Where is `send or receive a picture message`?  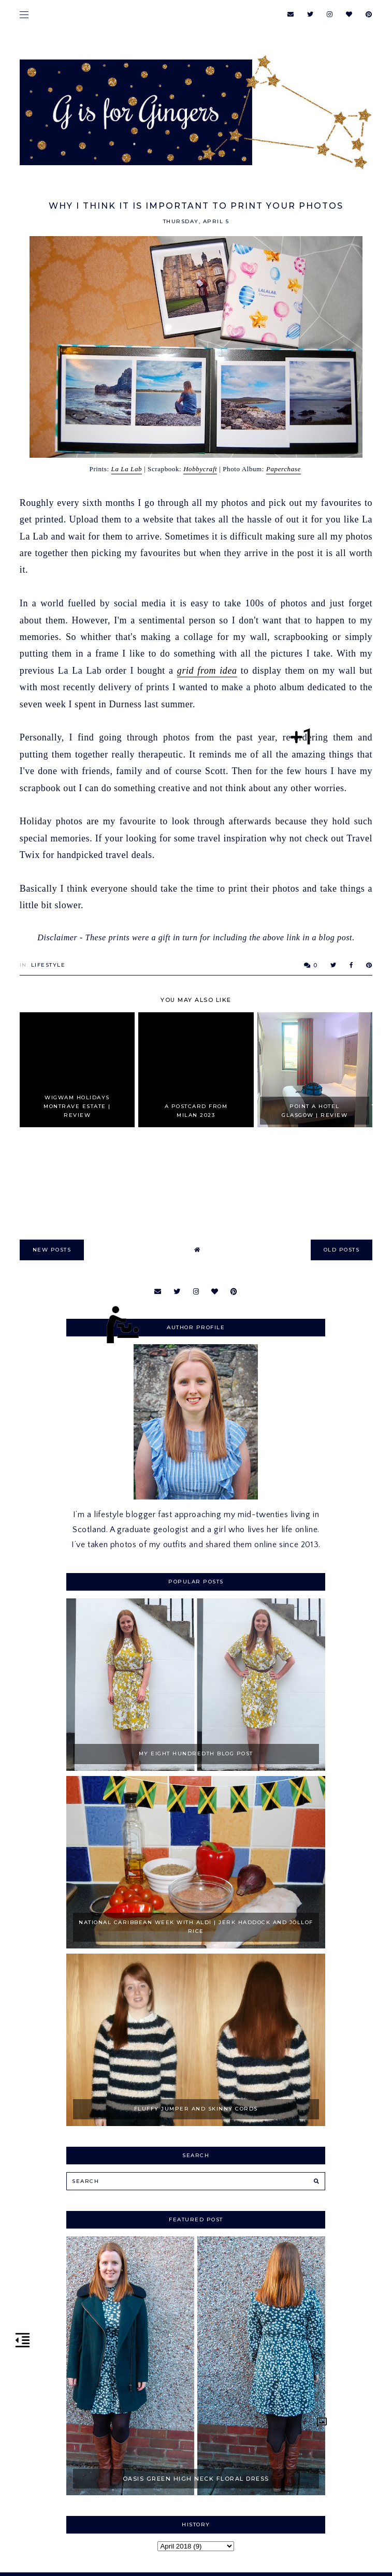
send or receive a picture message is located at coordinates (322, 2422).